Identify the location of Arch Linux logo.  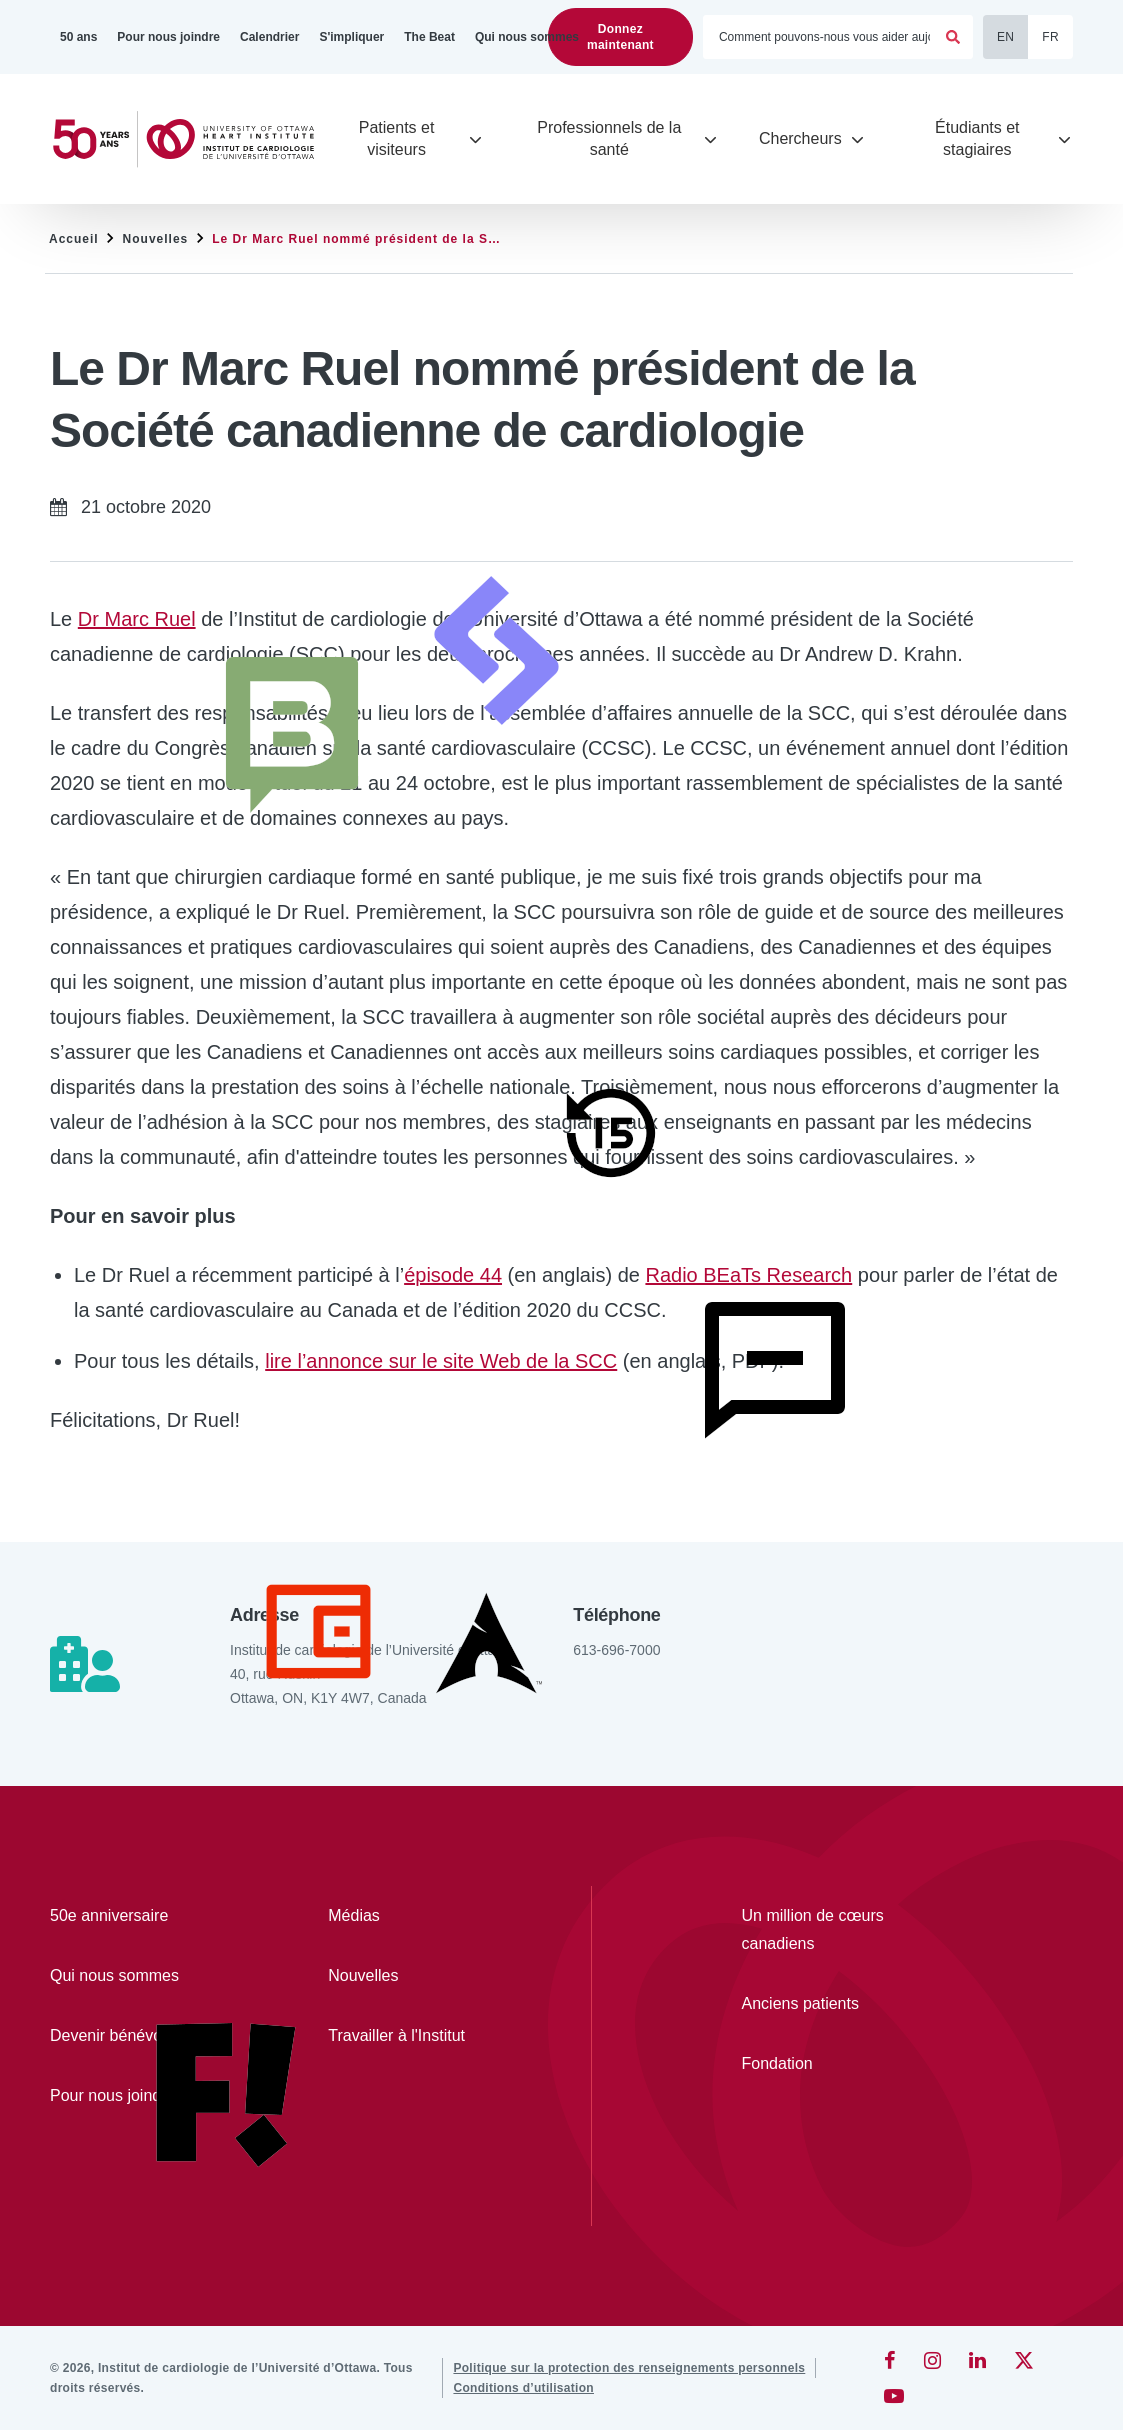
(489, 1643).